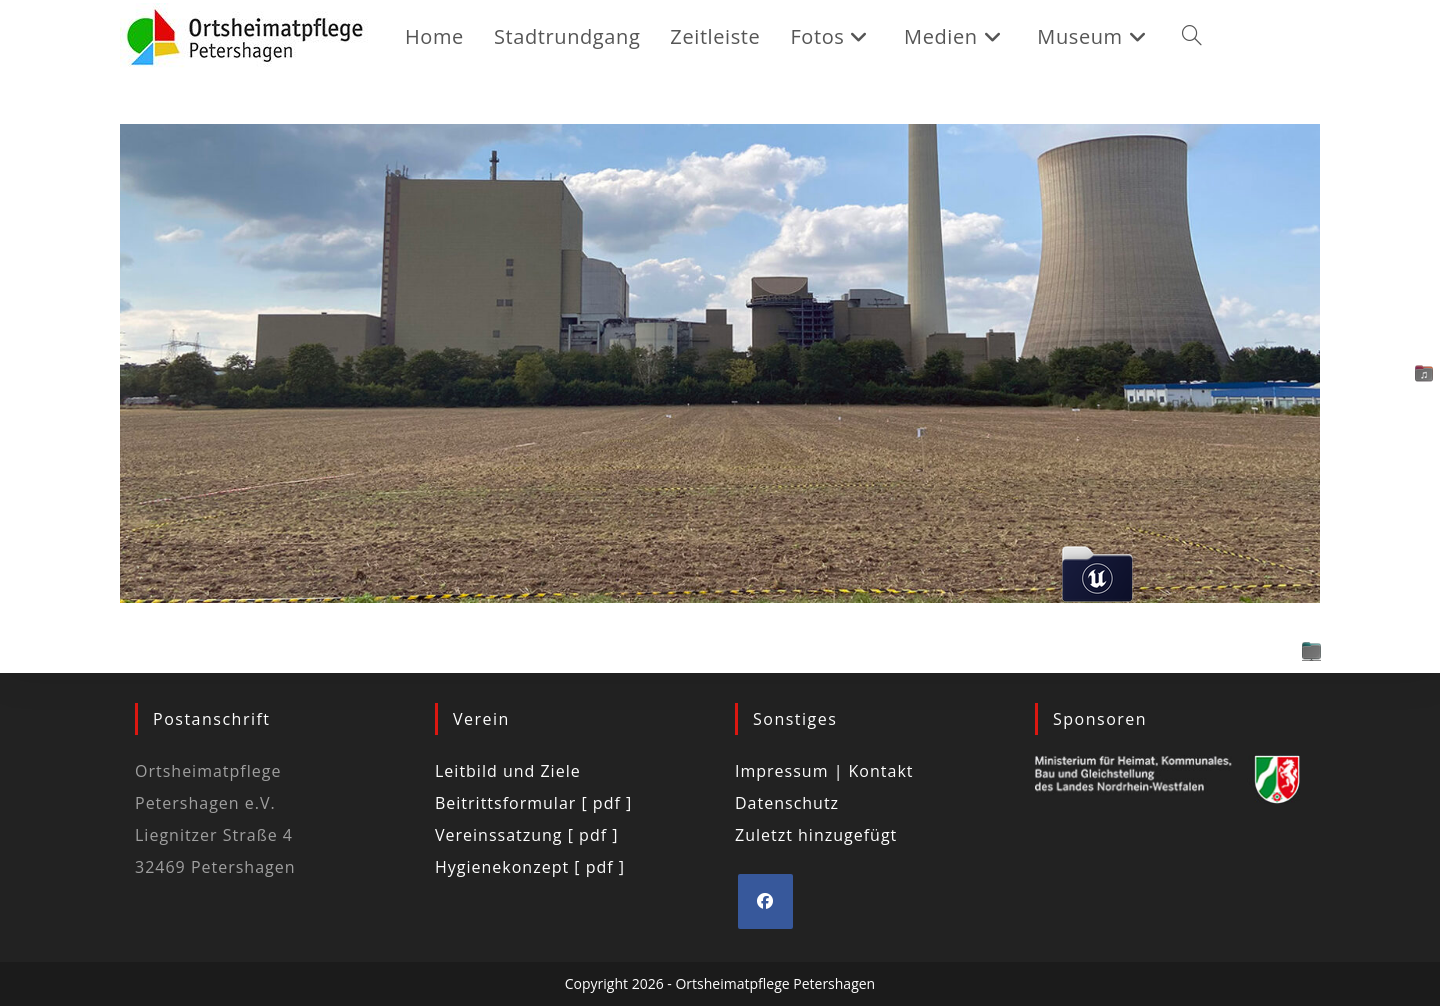 This screenshot has height=1006, width=1440. I want to click on open your music folder, so click(1424, 373).